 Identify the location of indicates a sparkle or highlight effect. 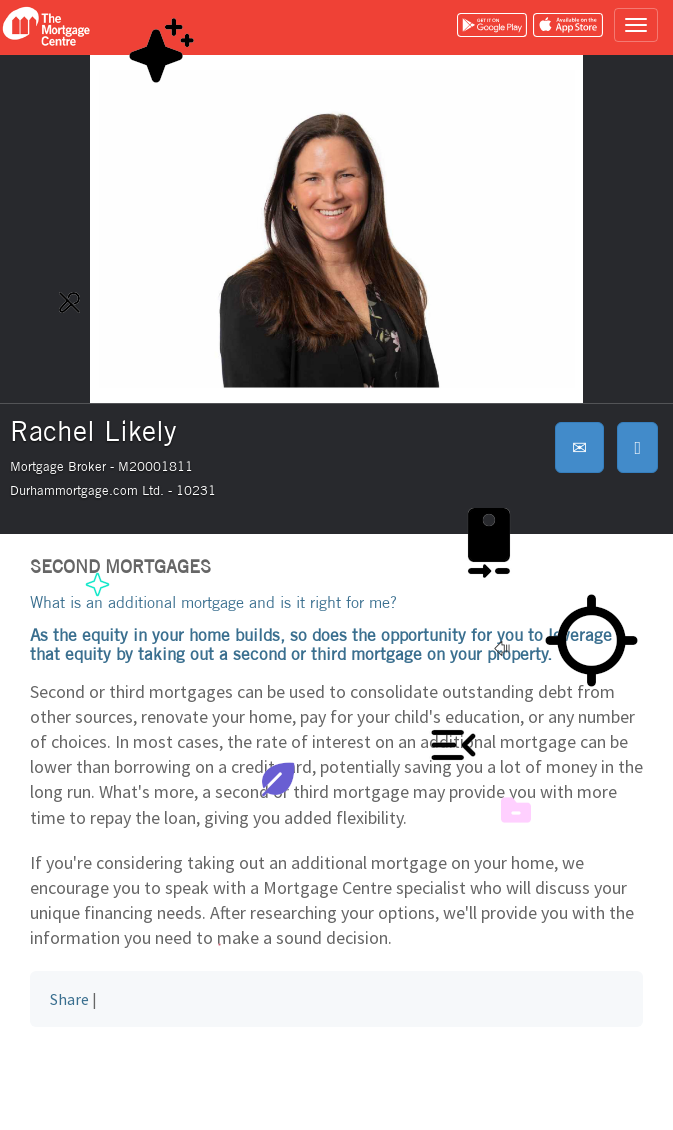
(97, 584).